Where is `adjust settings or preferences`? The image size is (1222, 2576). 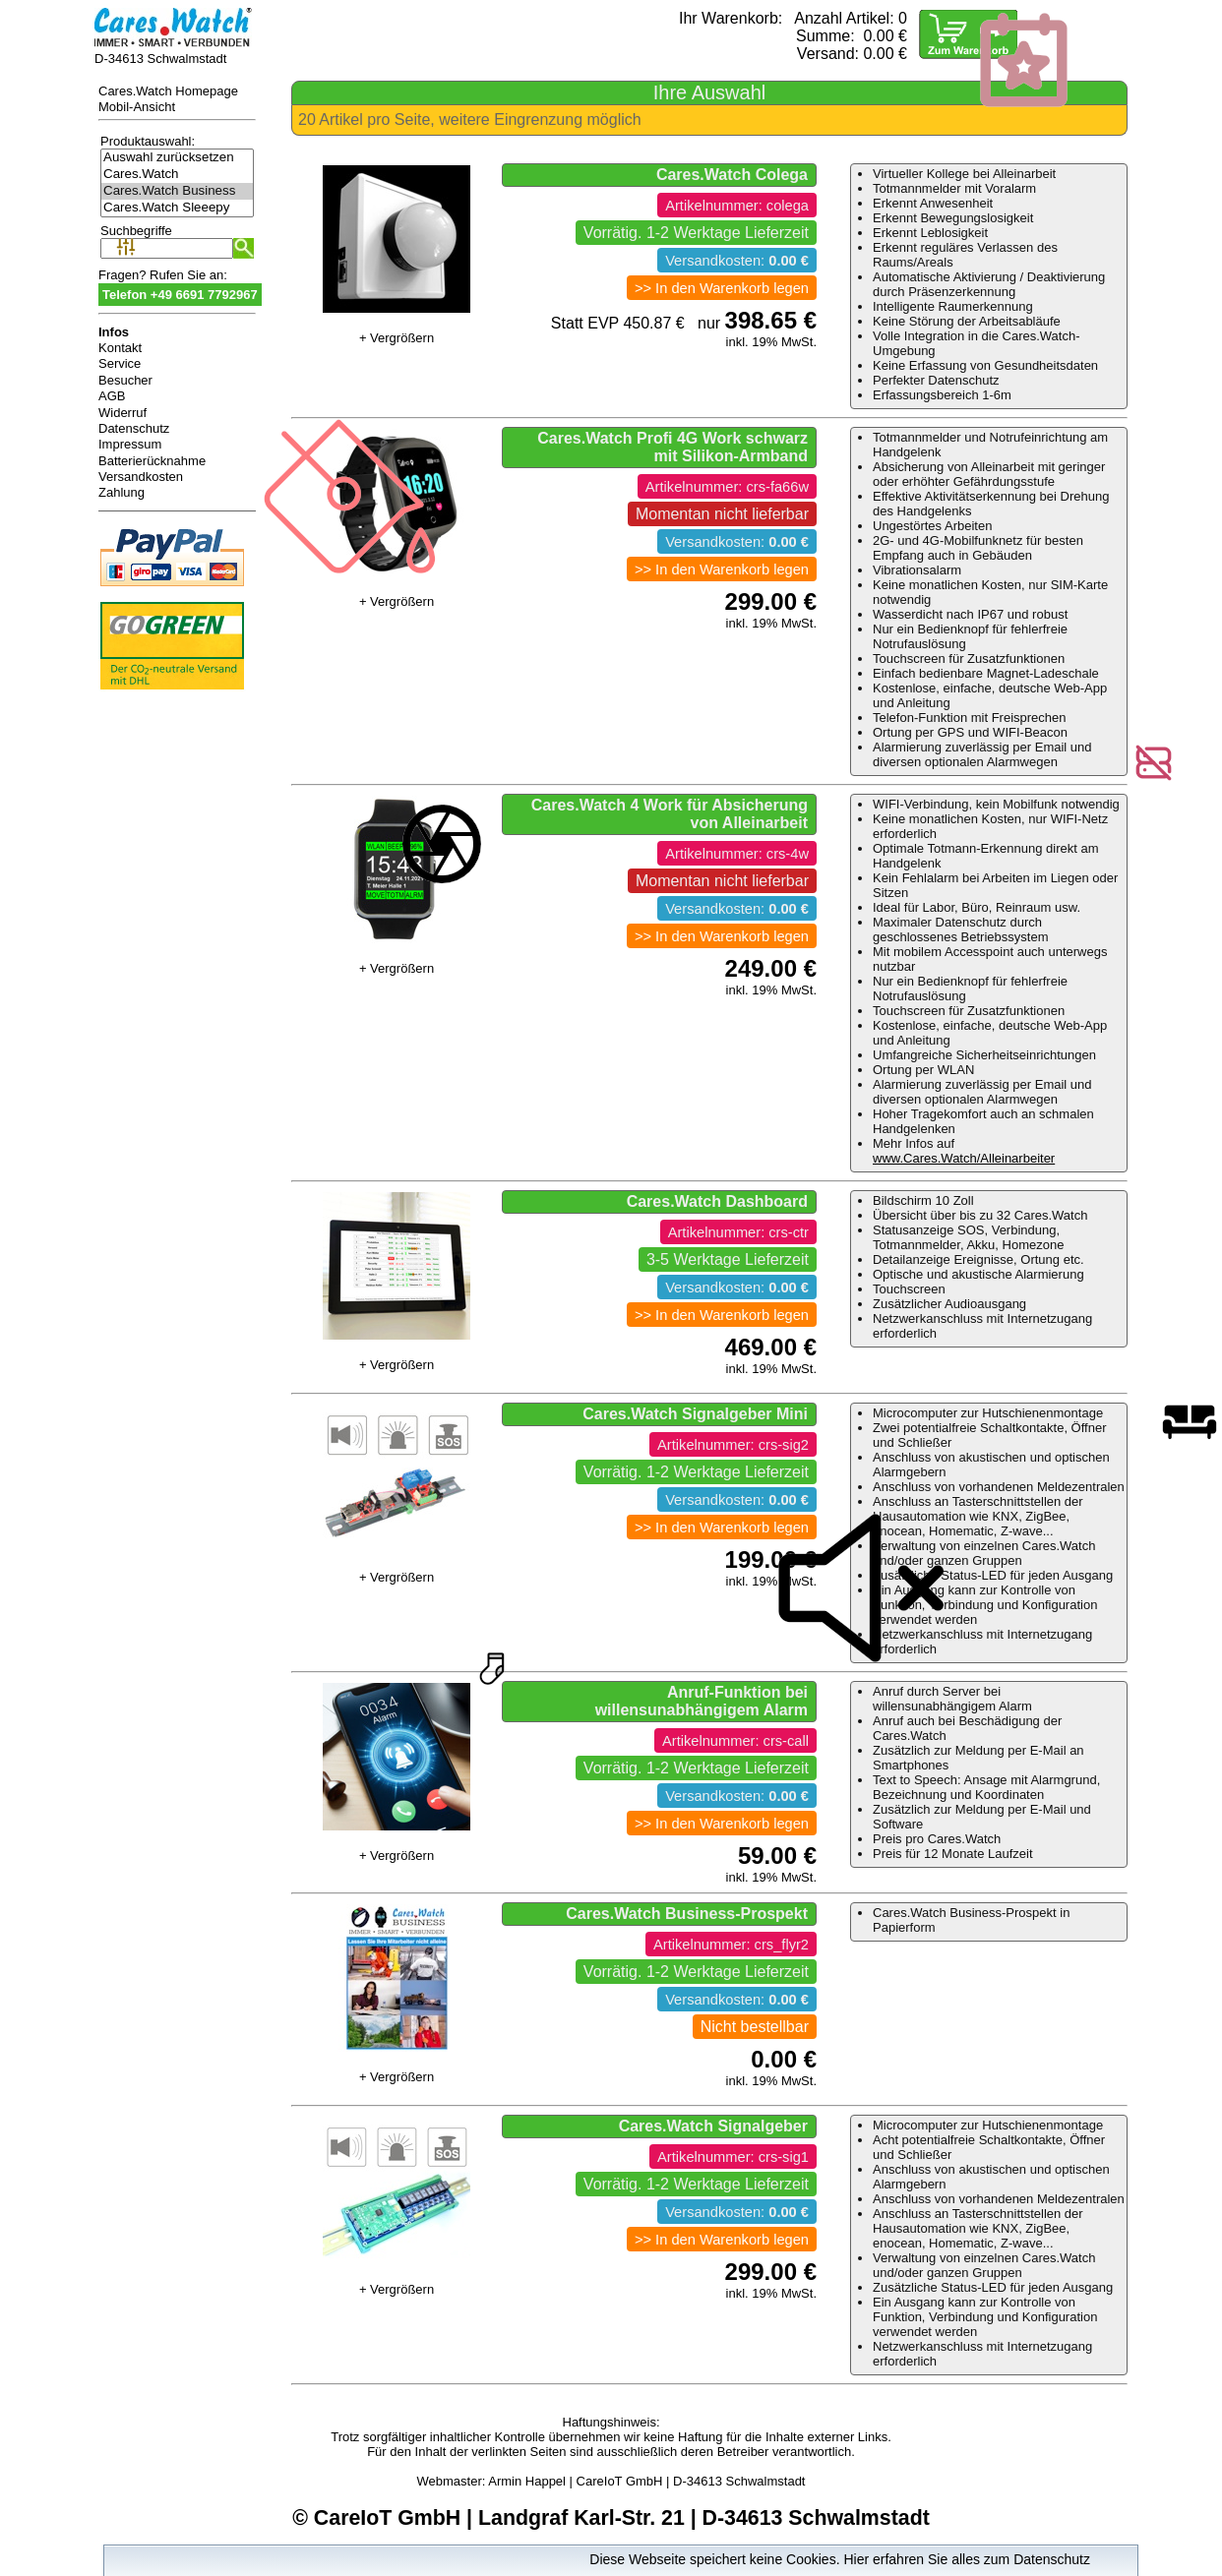 adjust settings or preferences is located at coordinates (126, 247).